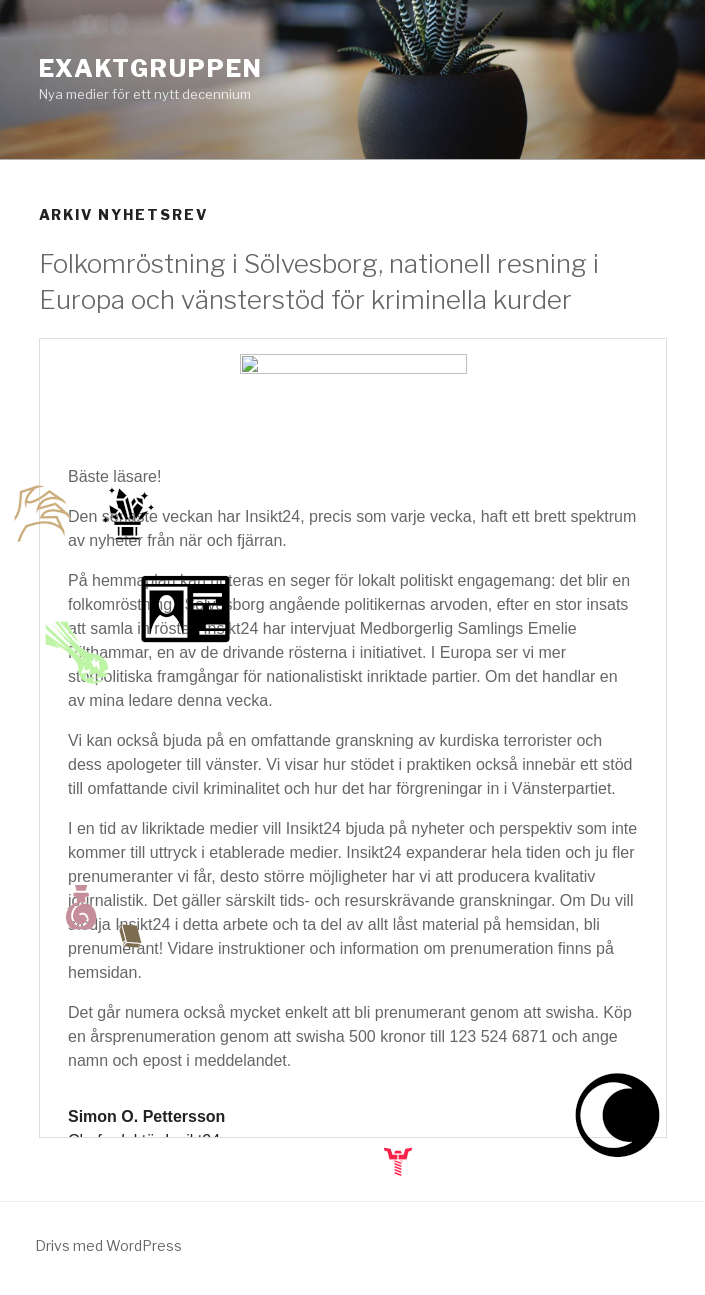 This screenshot has width=705, height=1295. I want to click on access potion or elixir inventory, so click(81, 907).